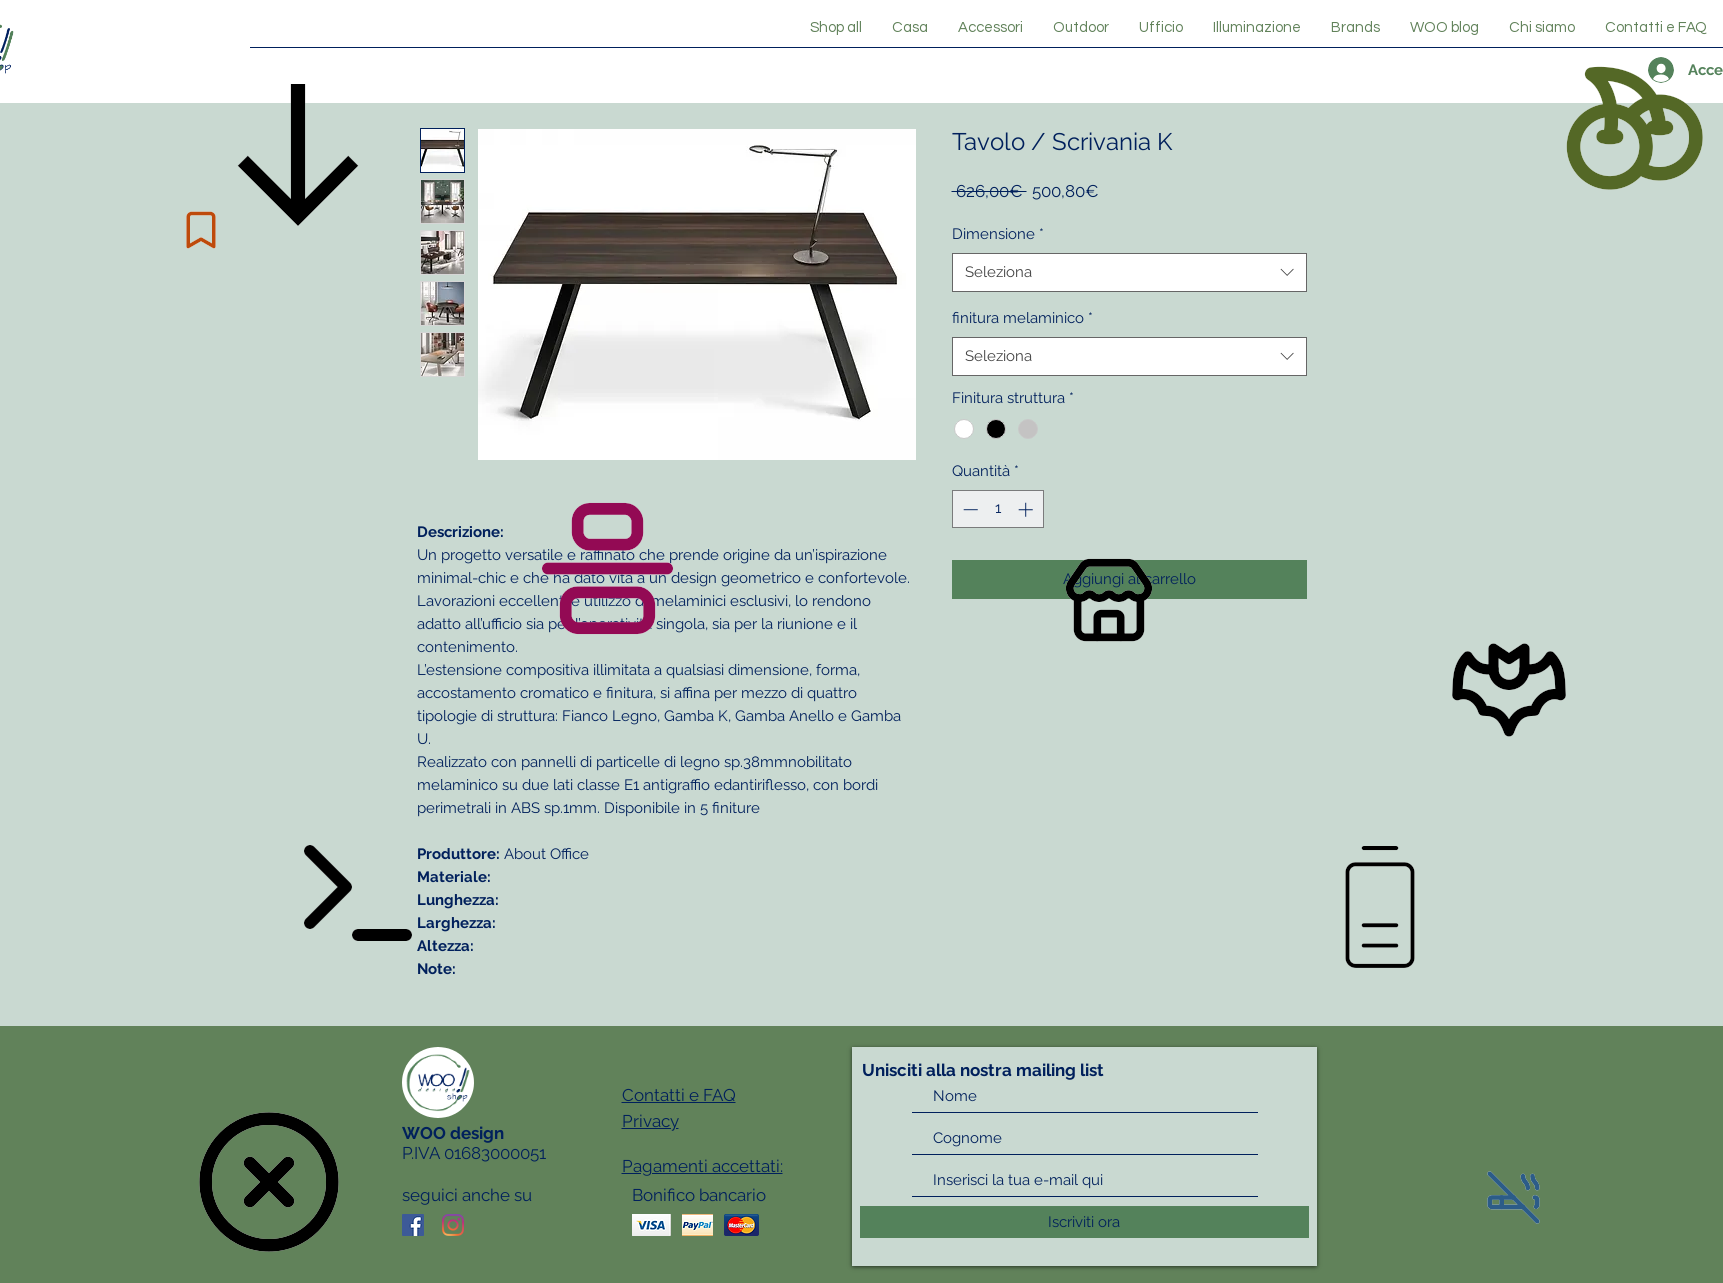 Image resolution: width=1723 pixels, height=1283 pixels. Describe the element at coordinates (1509, 690) in the screenshot. I see `toggle dark mode or night theme` at that location.